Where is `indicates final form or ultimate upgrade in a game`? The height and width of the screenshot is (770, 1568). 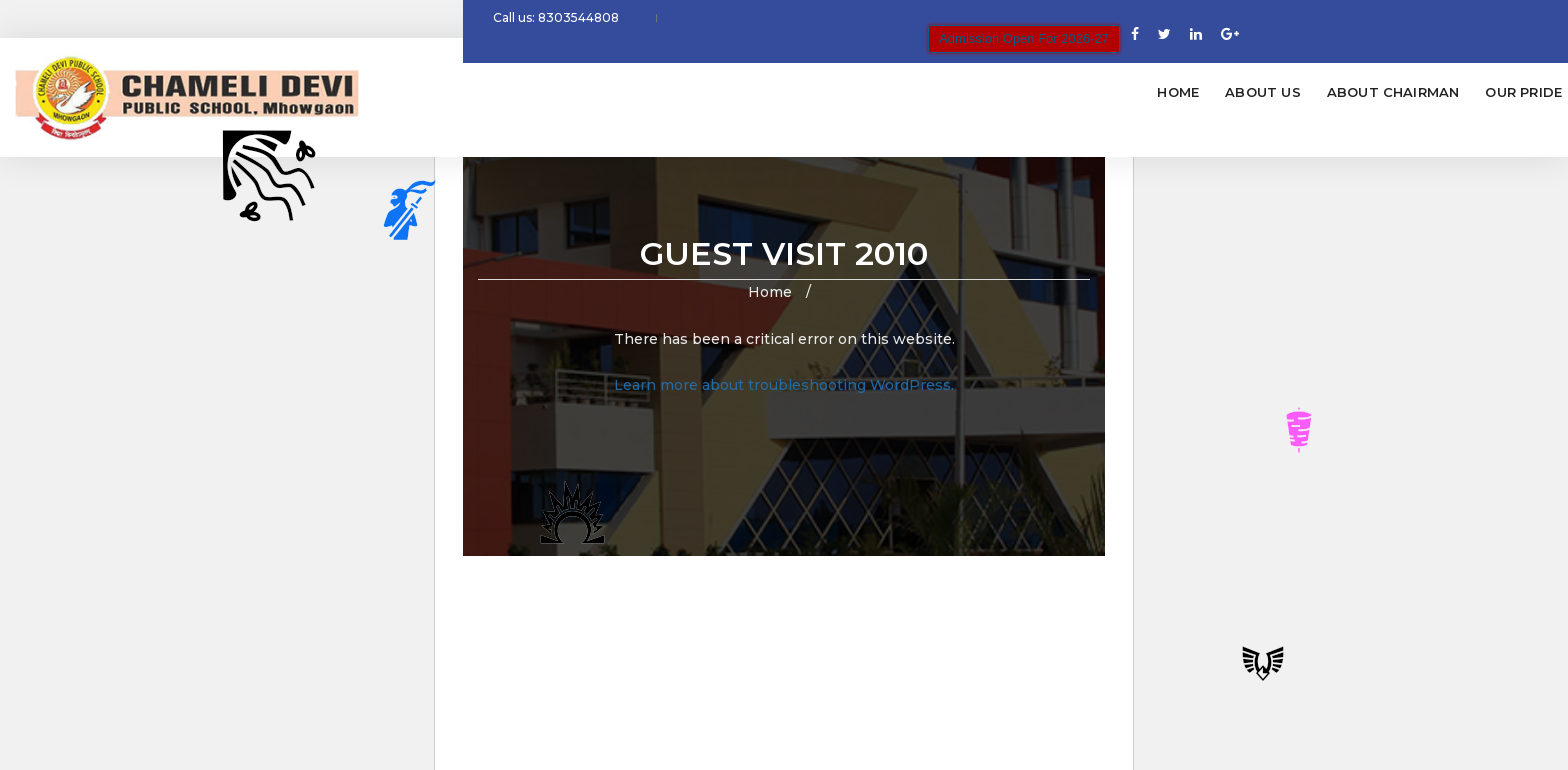 indicates final form or ultimate upgrade in a game is located at coordinates (573, 512).